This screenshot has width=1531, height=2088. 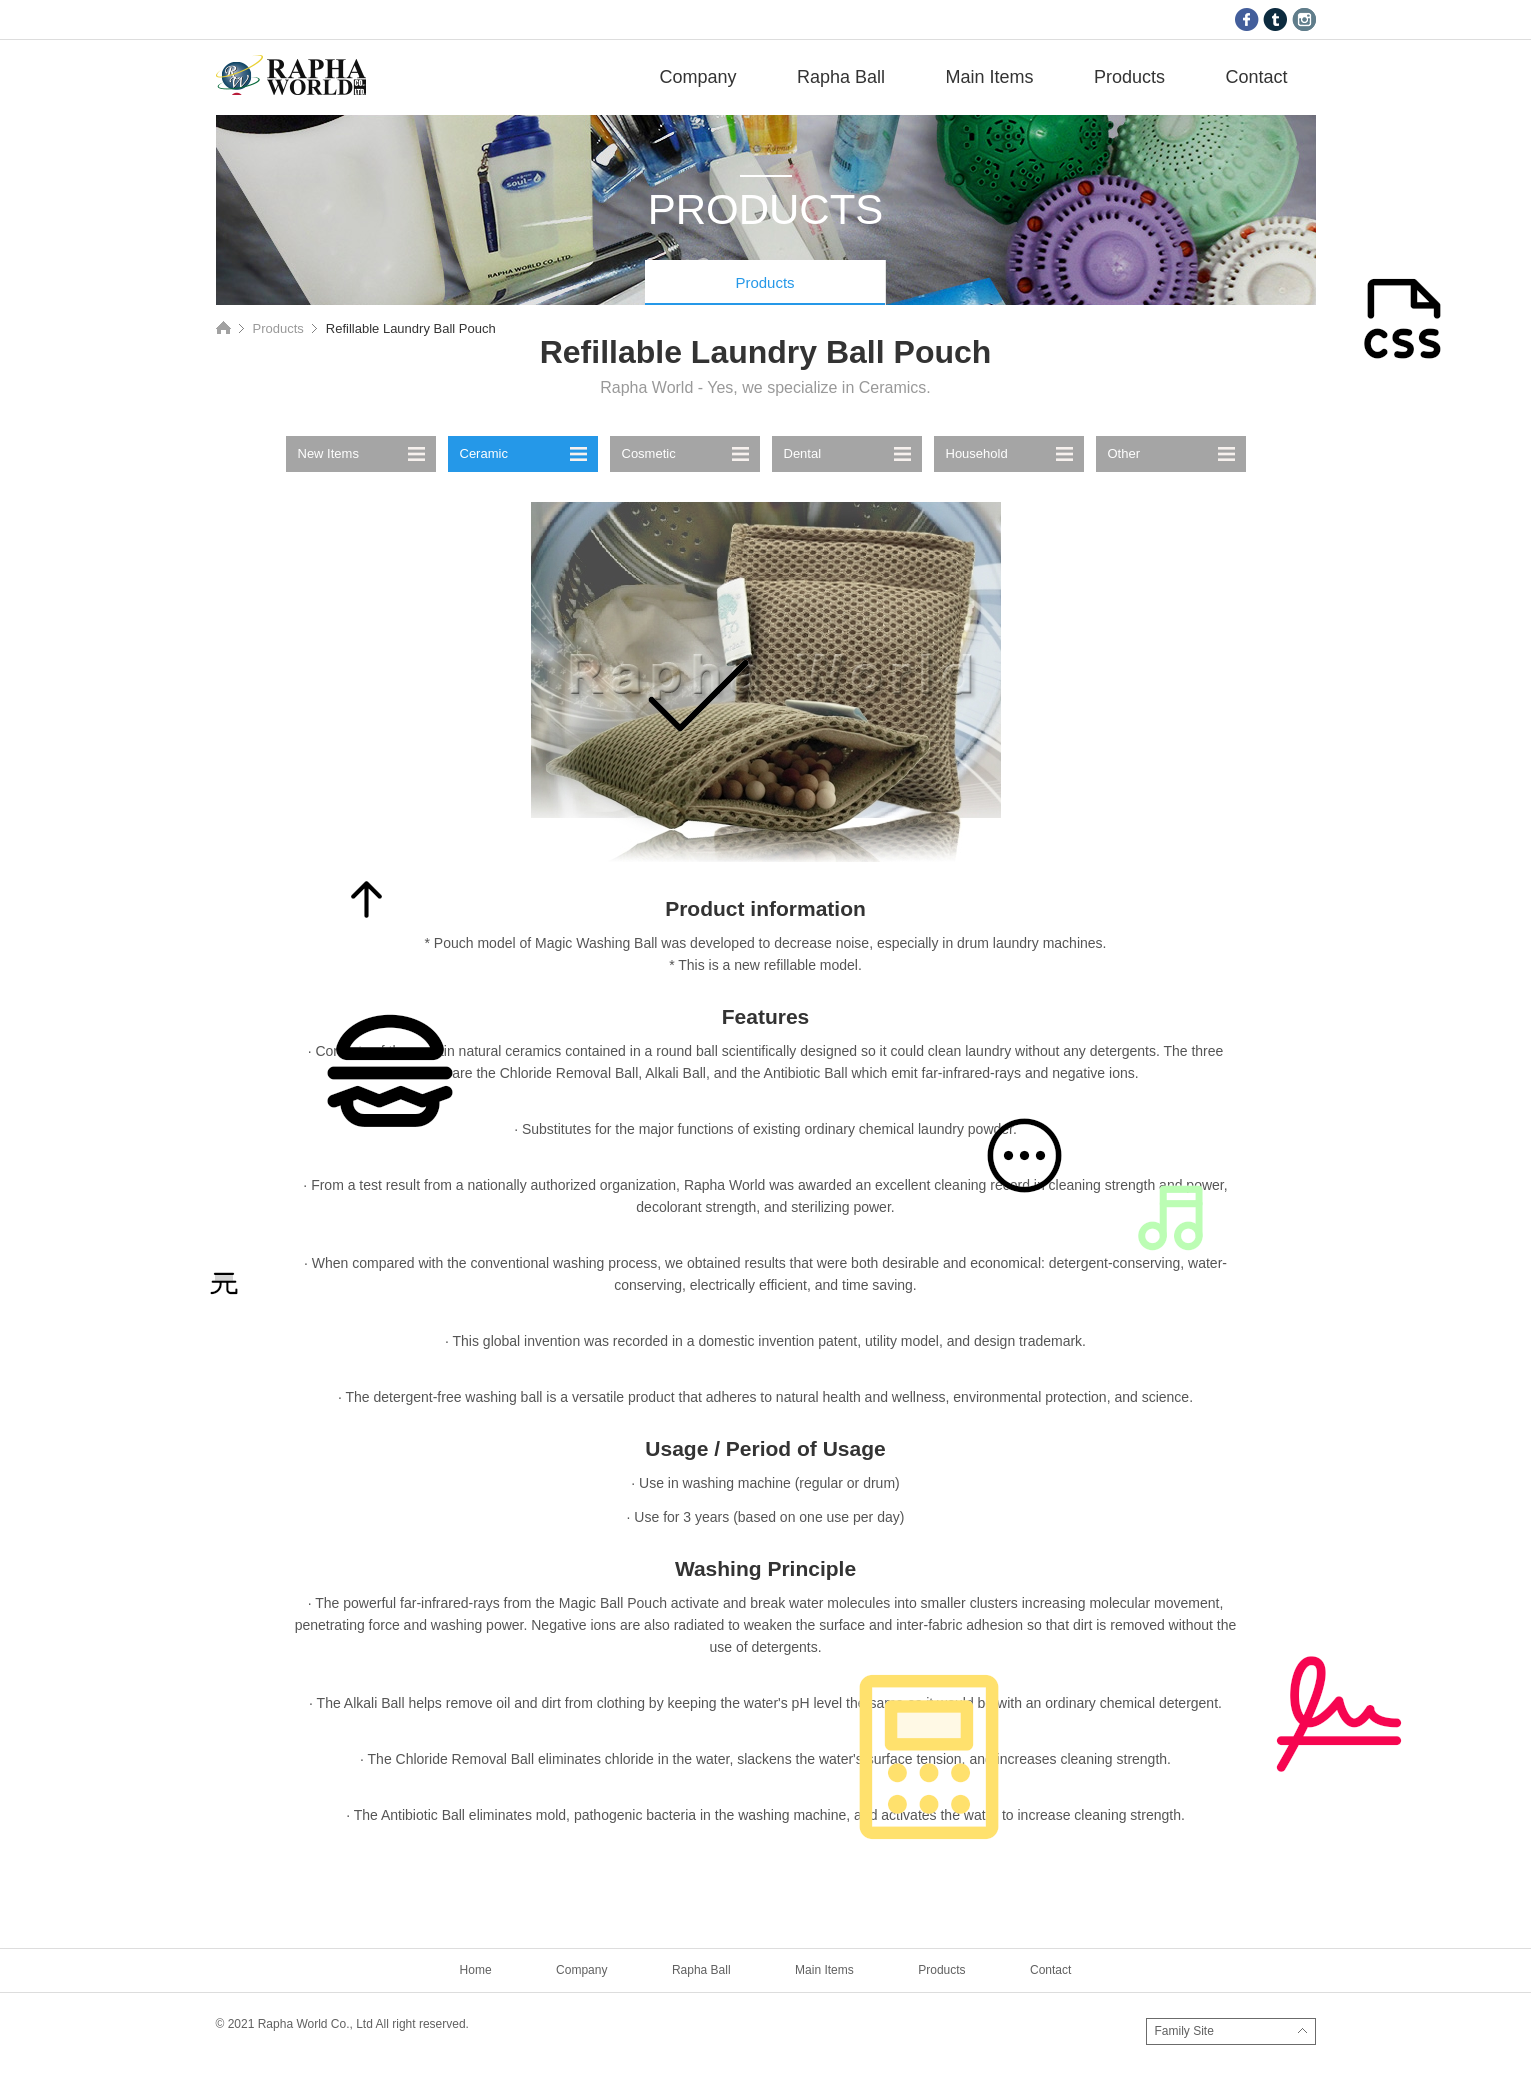 I want to click on scroll to top of page, so click(x=366, y=899).